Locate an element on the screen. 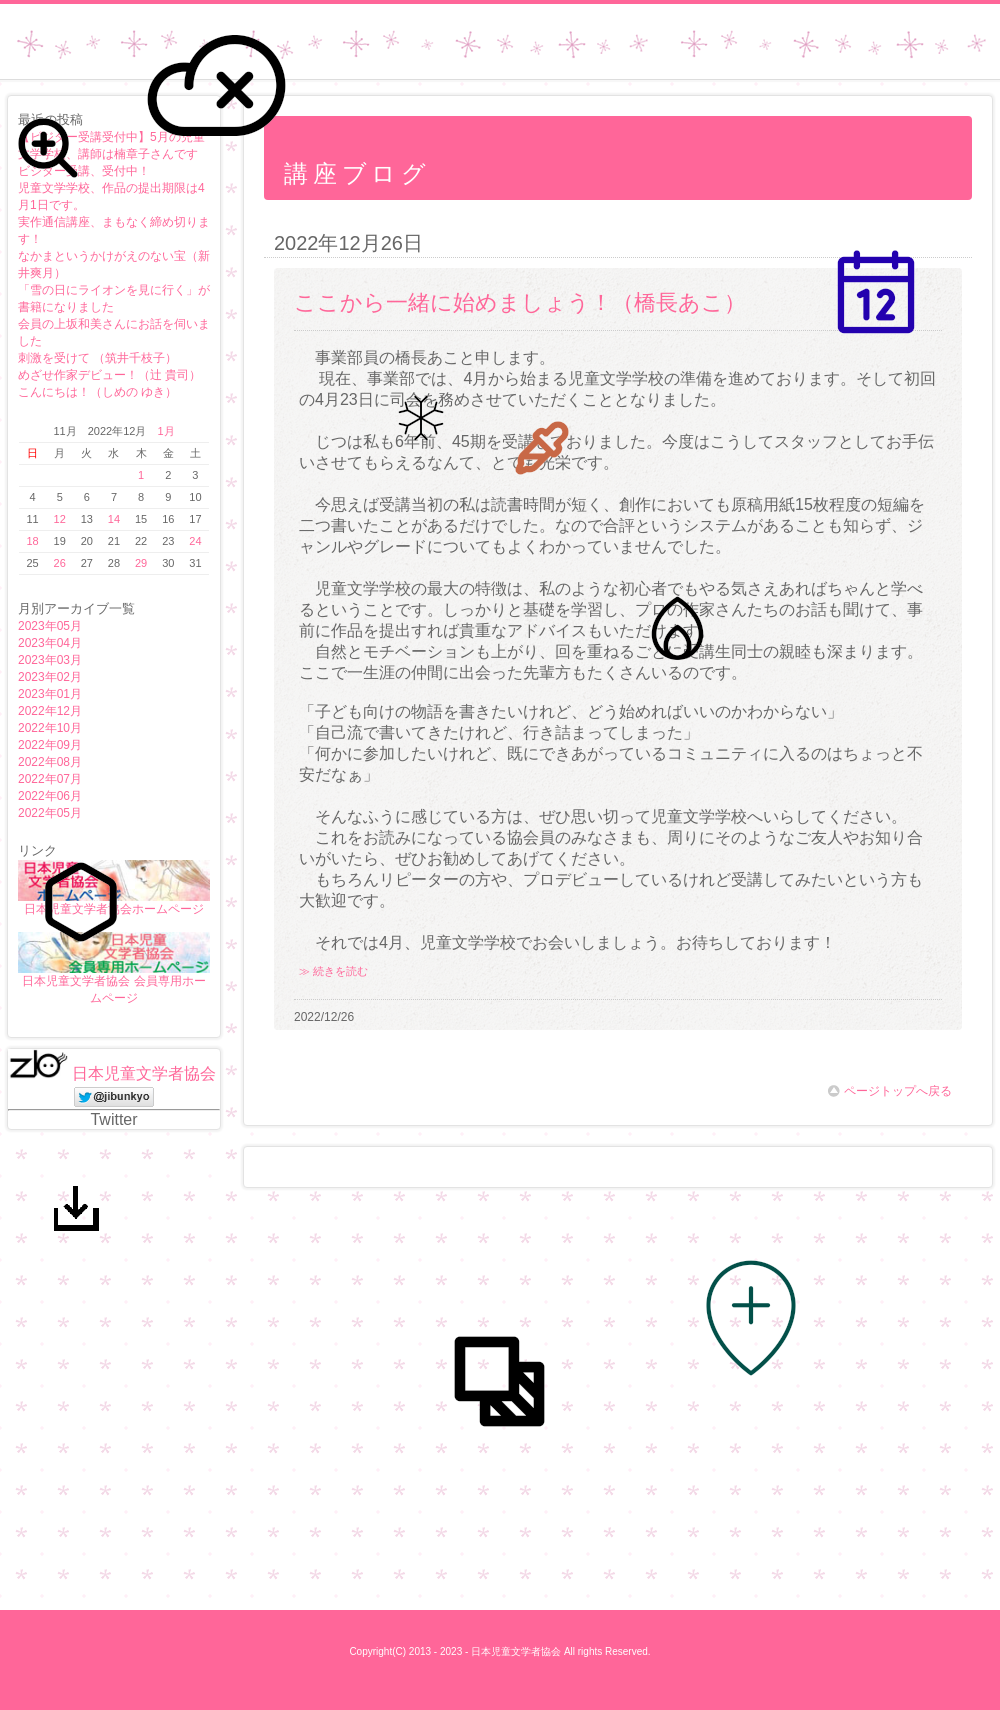 The width and height of the screenshot is (1000, 1710). disconnect from cloud storage is located at coordinates (216, 85).